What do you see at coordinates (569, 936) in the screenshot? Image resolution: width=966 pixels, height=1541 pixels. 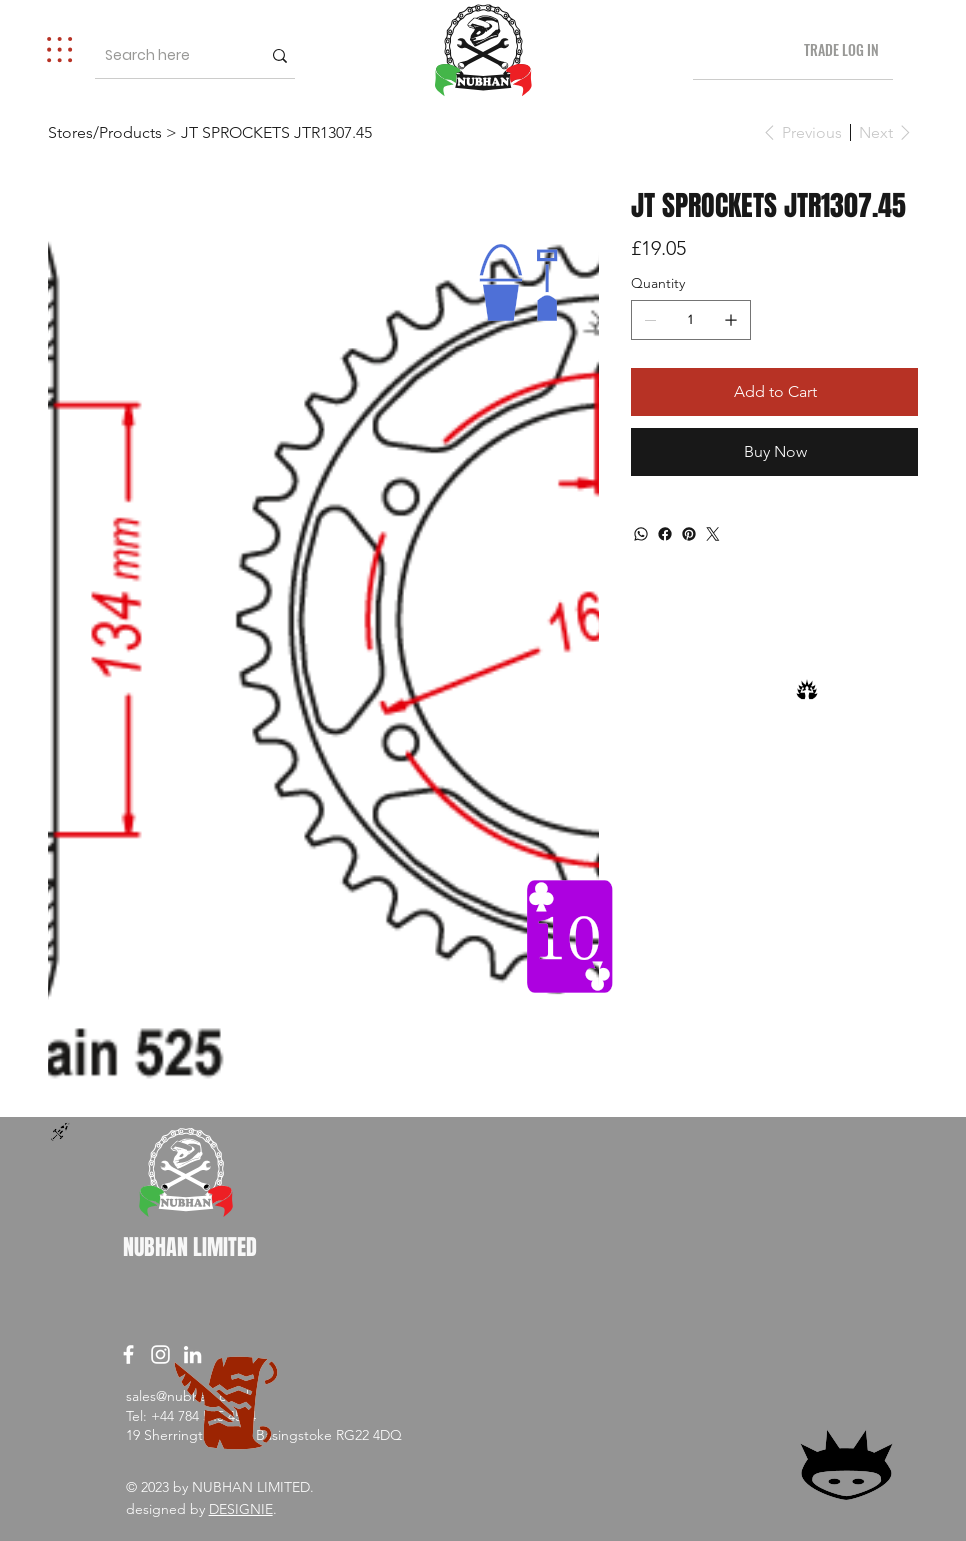 I see `ten of clubs playing card` at bounding box center [569, 936].